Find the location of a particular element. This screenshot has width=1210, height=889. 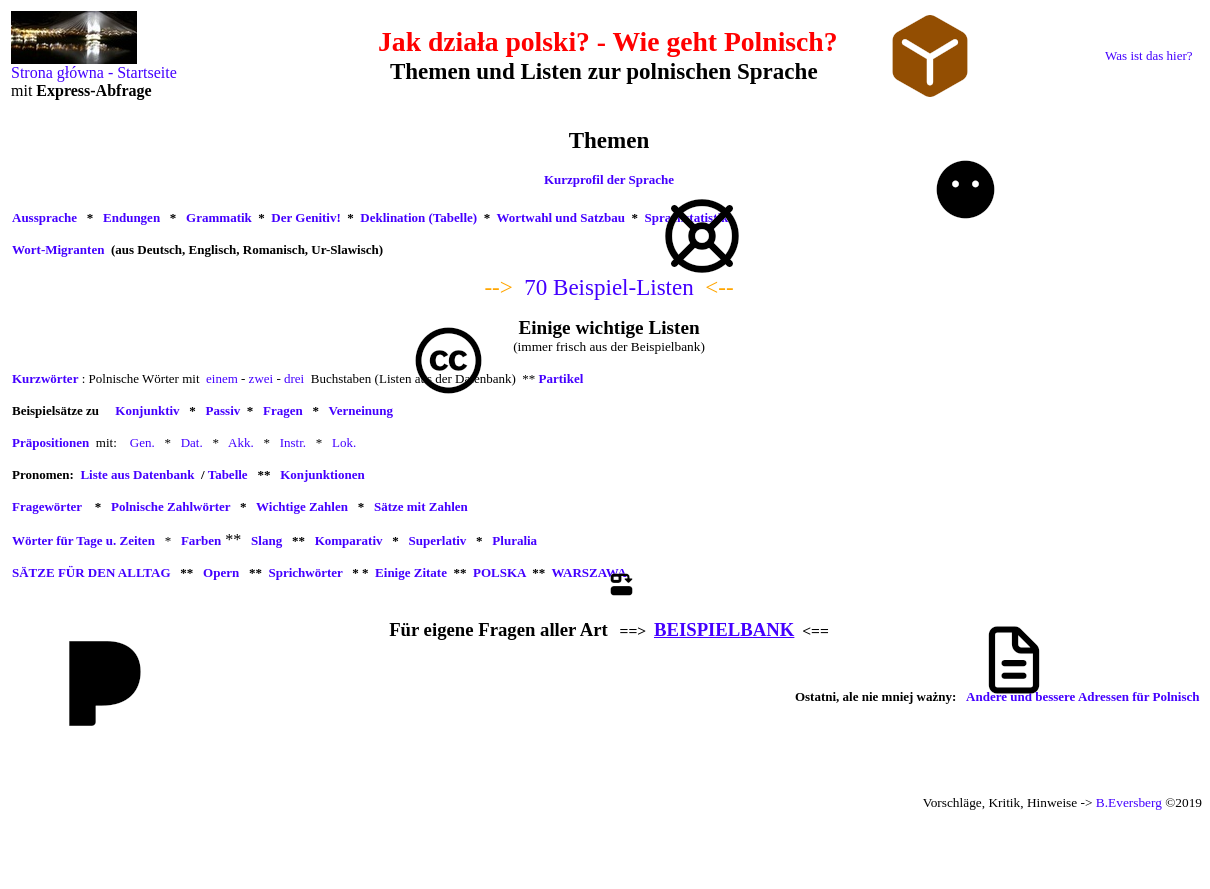

a neutral or blank emoji reaction is located at coordinates (965, 189).